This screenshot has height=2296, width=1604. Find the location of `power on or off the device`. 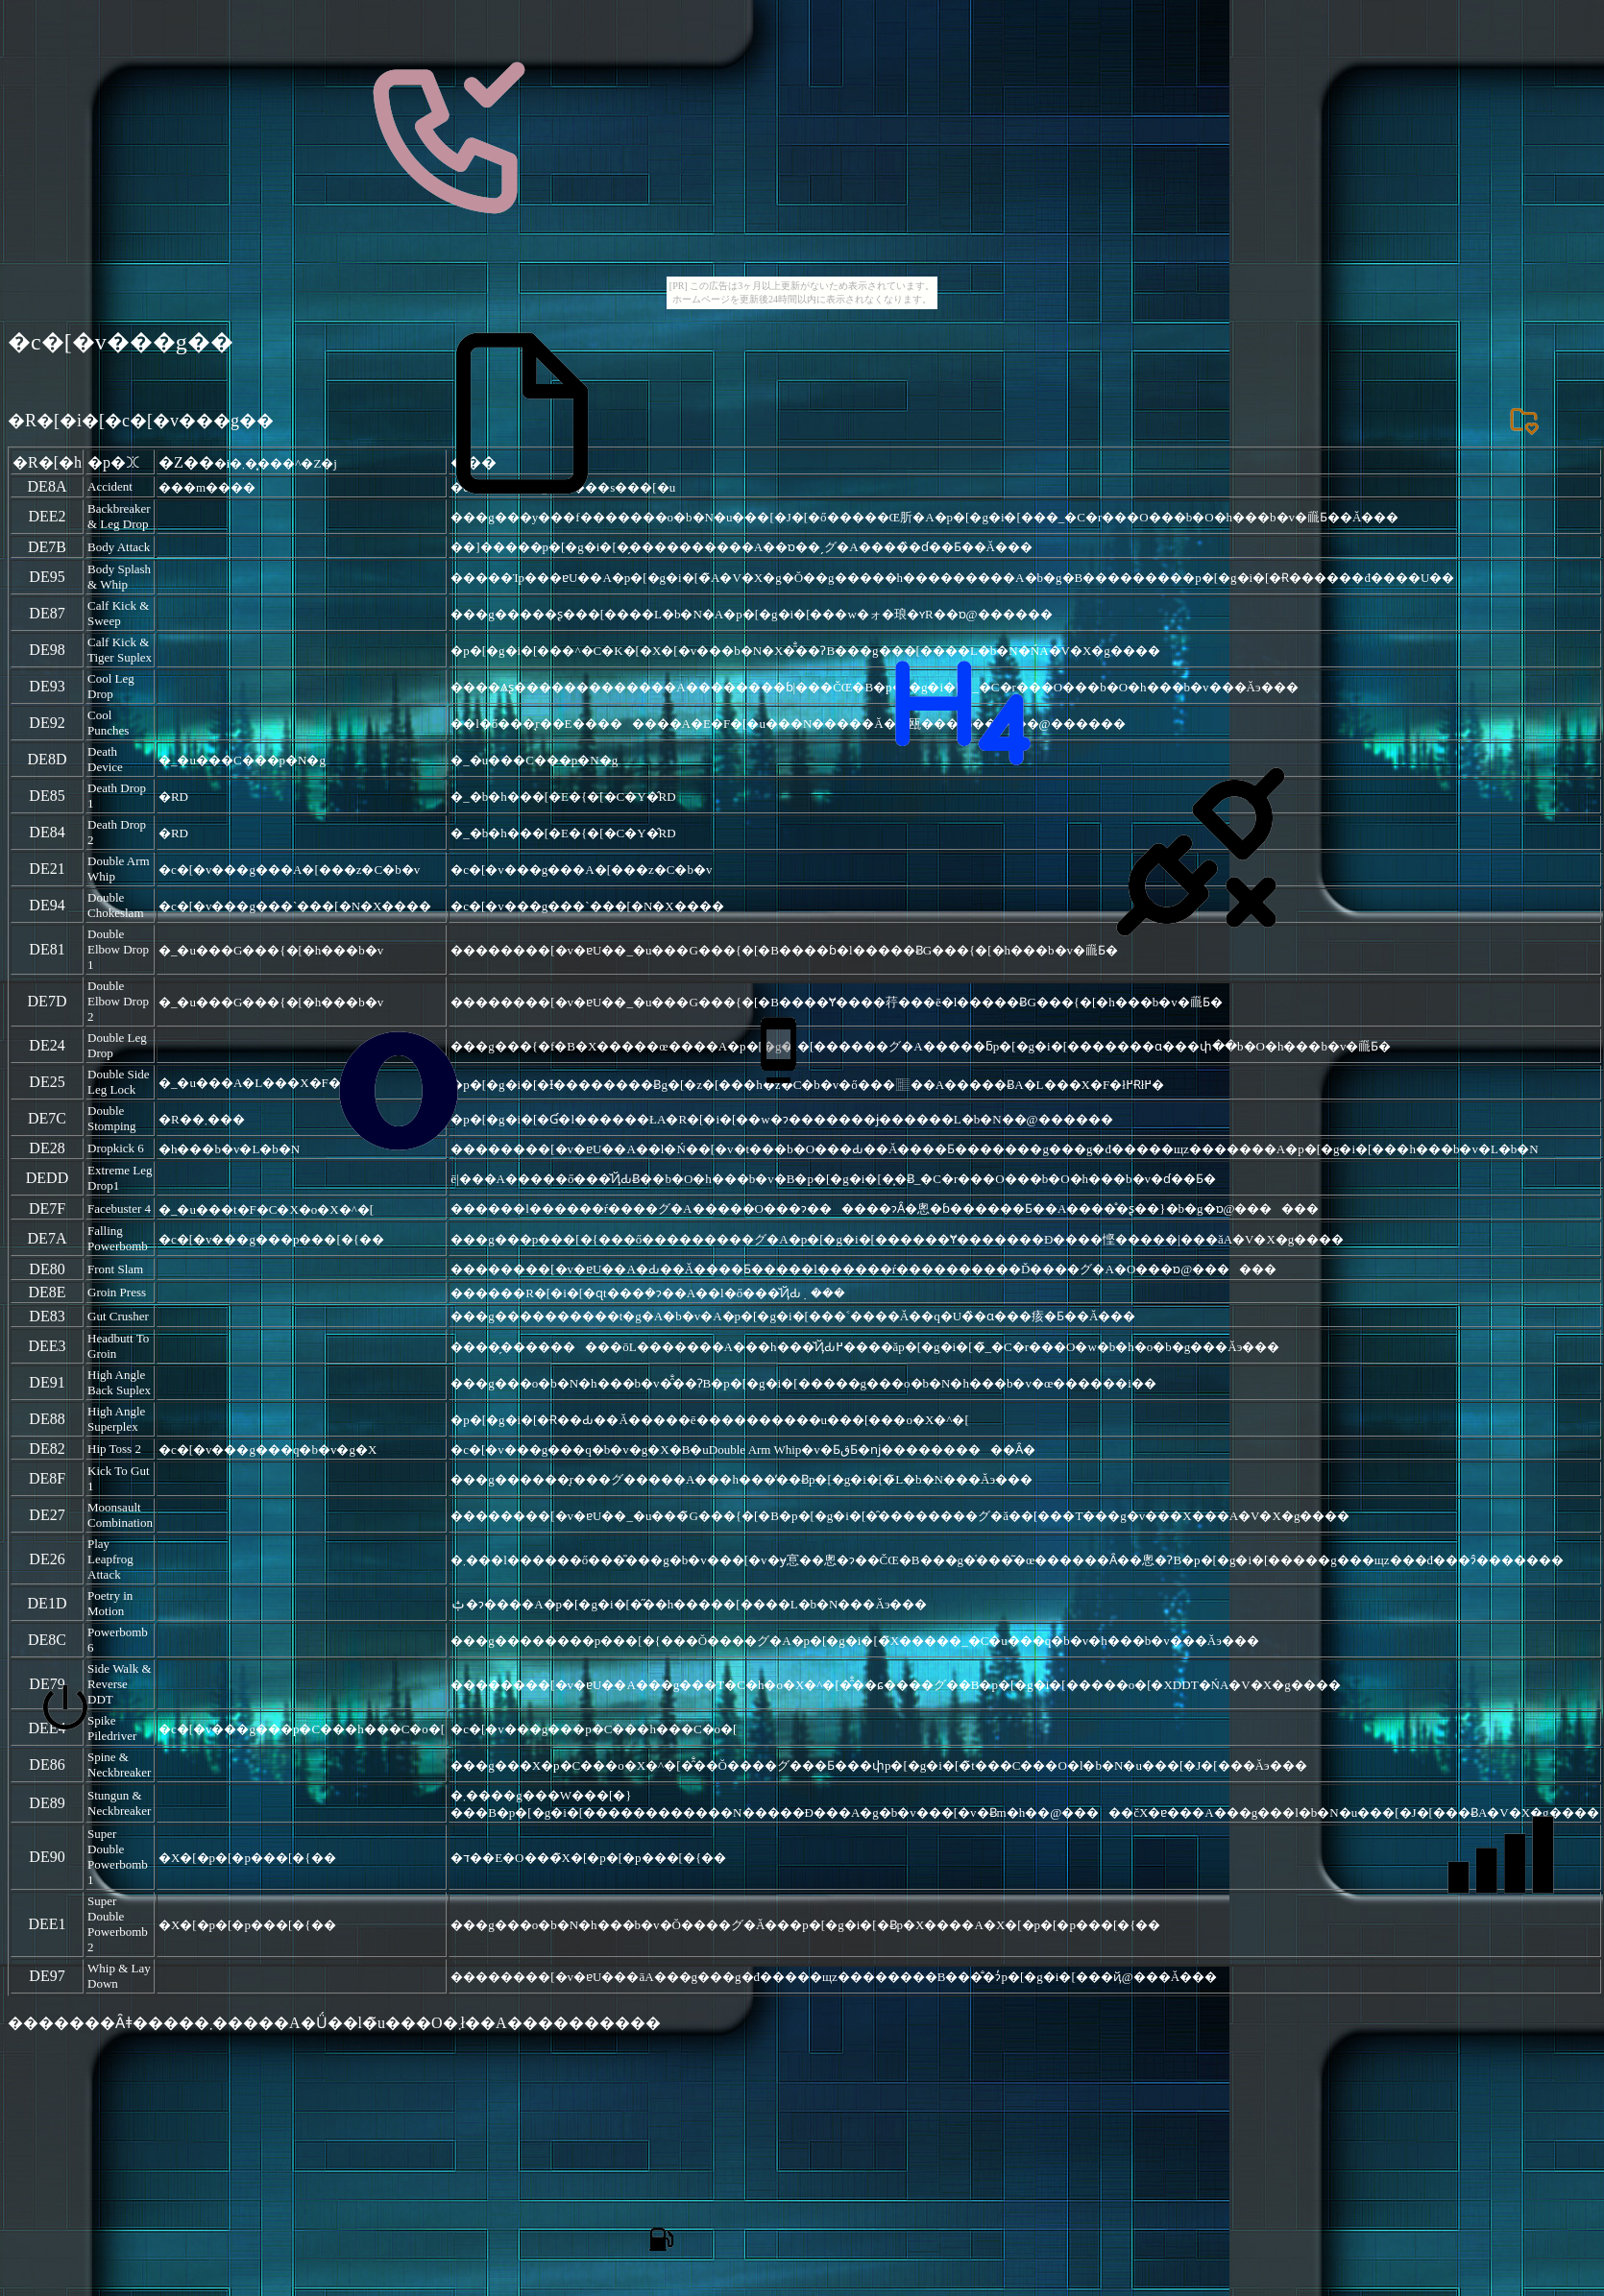

power on or off the device is located at coordinates (65, 1707).